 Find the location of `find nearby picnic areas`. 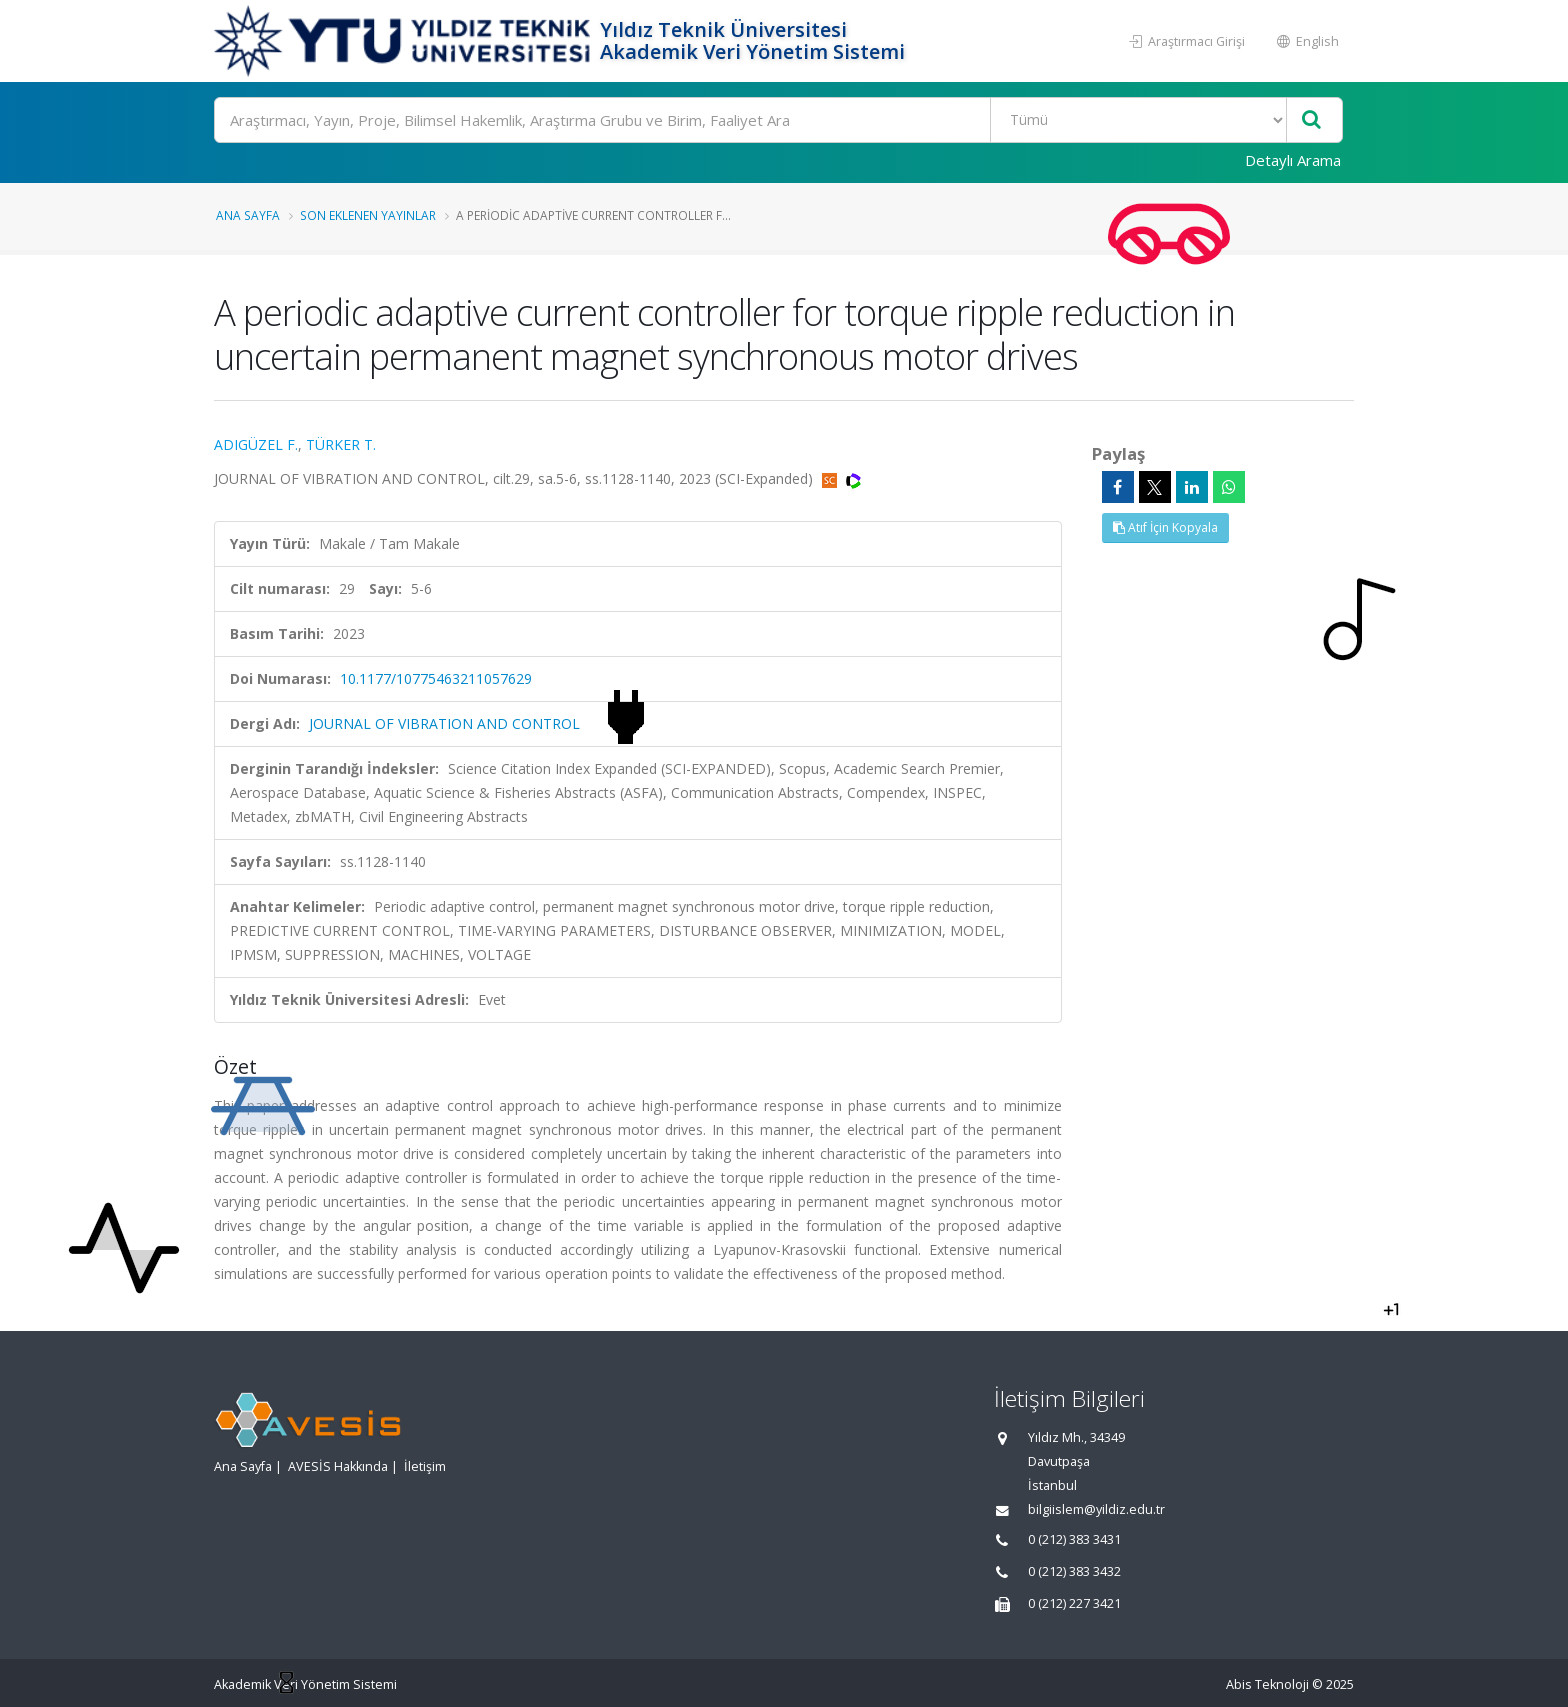

find nearby picnic areas is located at coordinates (263, 1106).